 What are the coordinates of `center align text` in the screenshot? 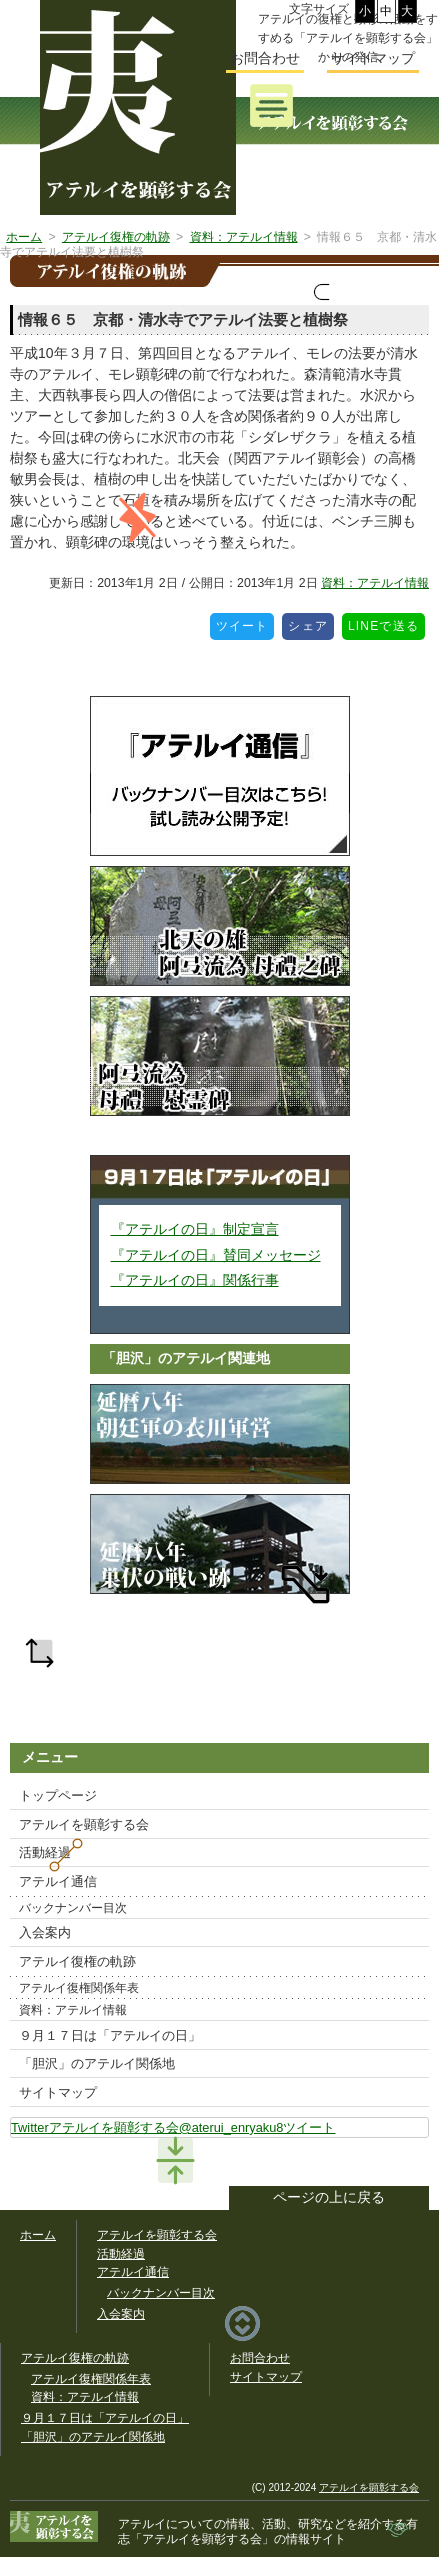 It's located at (271, 105).